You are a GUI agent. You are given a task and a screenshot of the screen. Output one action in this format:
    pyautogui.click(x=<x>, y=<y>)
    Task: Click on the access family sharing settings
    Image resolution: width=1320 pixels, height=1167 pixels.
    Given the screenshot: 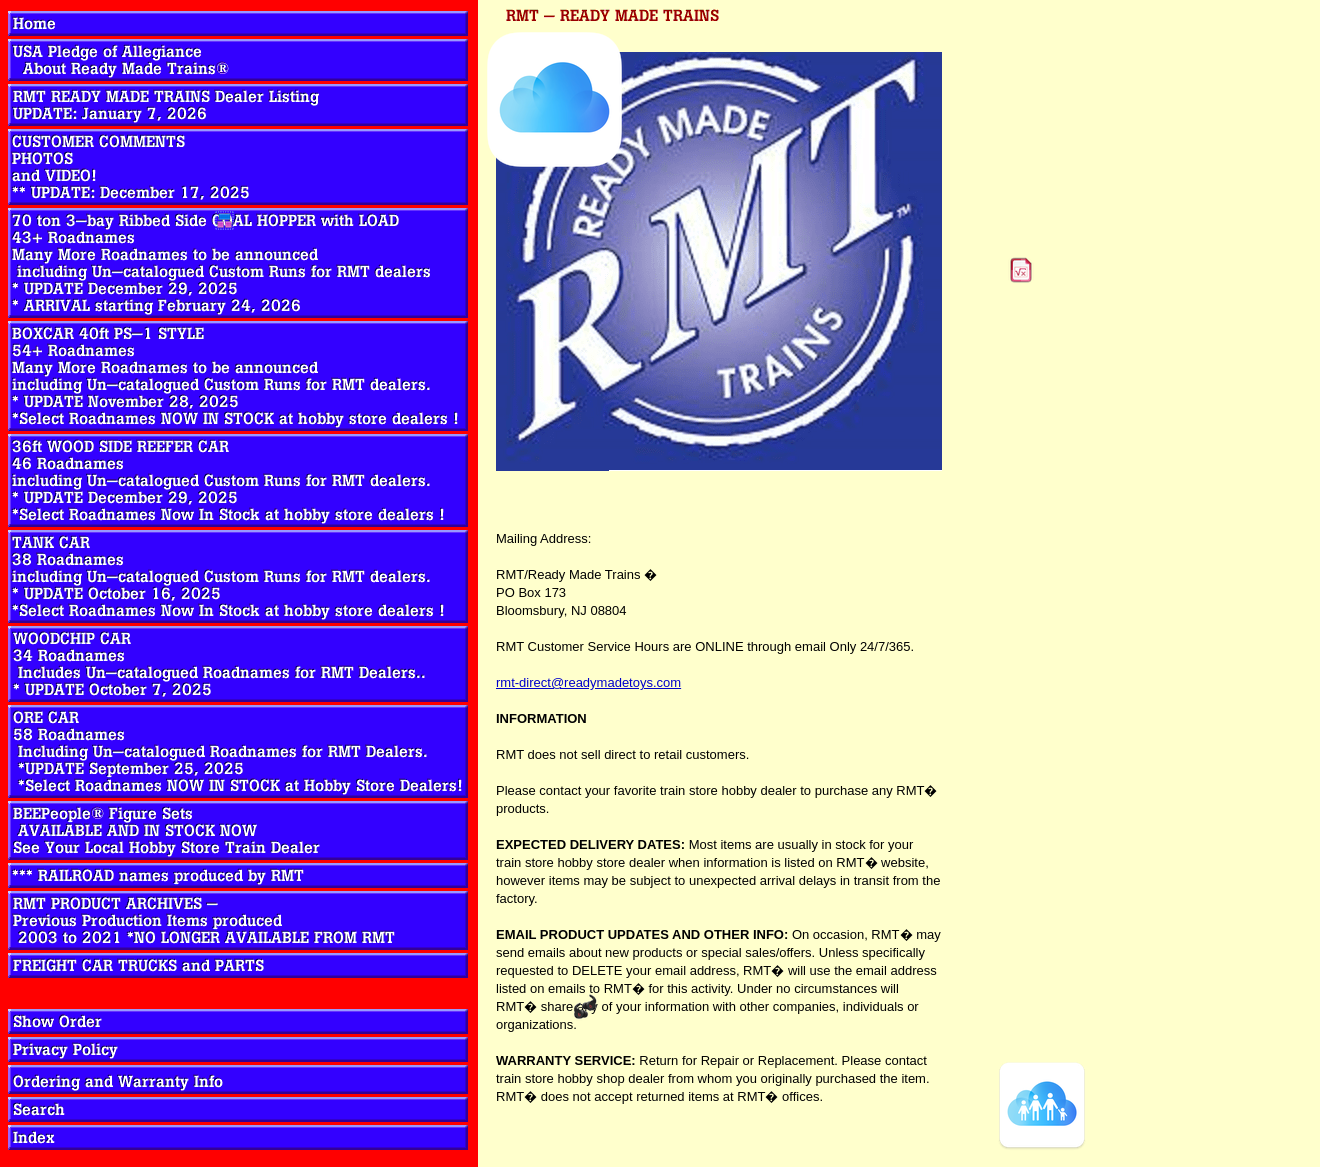 What is the action you would take?
    pyautogui.click(x=1042, y=1105)
    